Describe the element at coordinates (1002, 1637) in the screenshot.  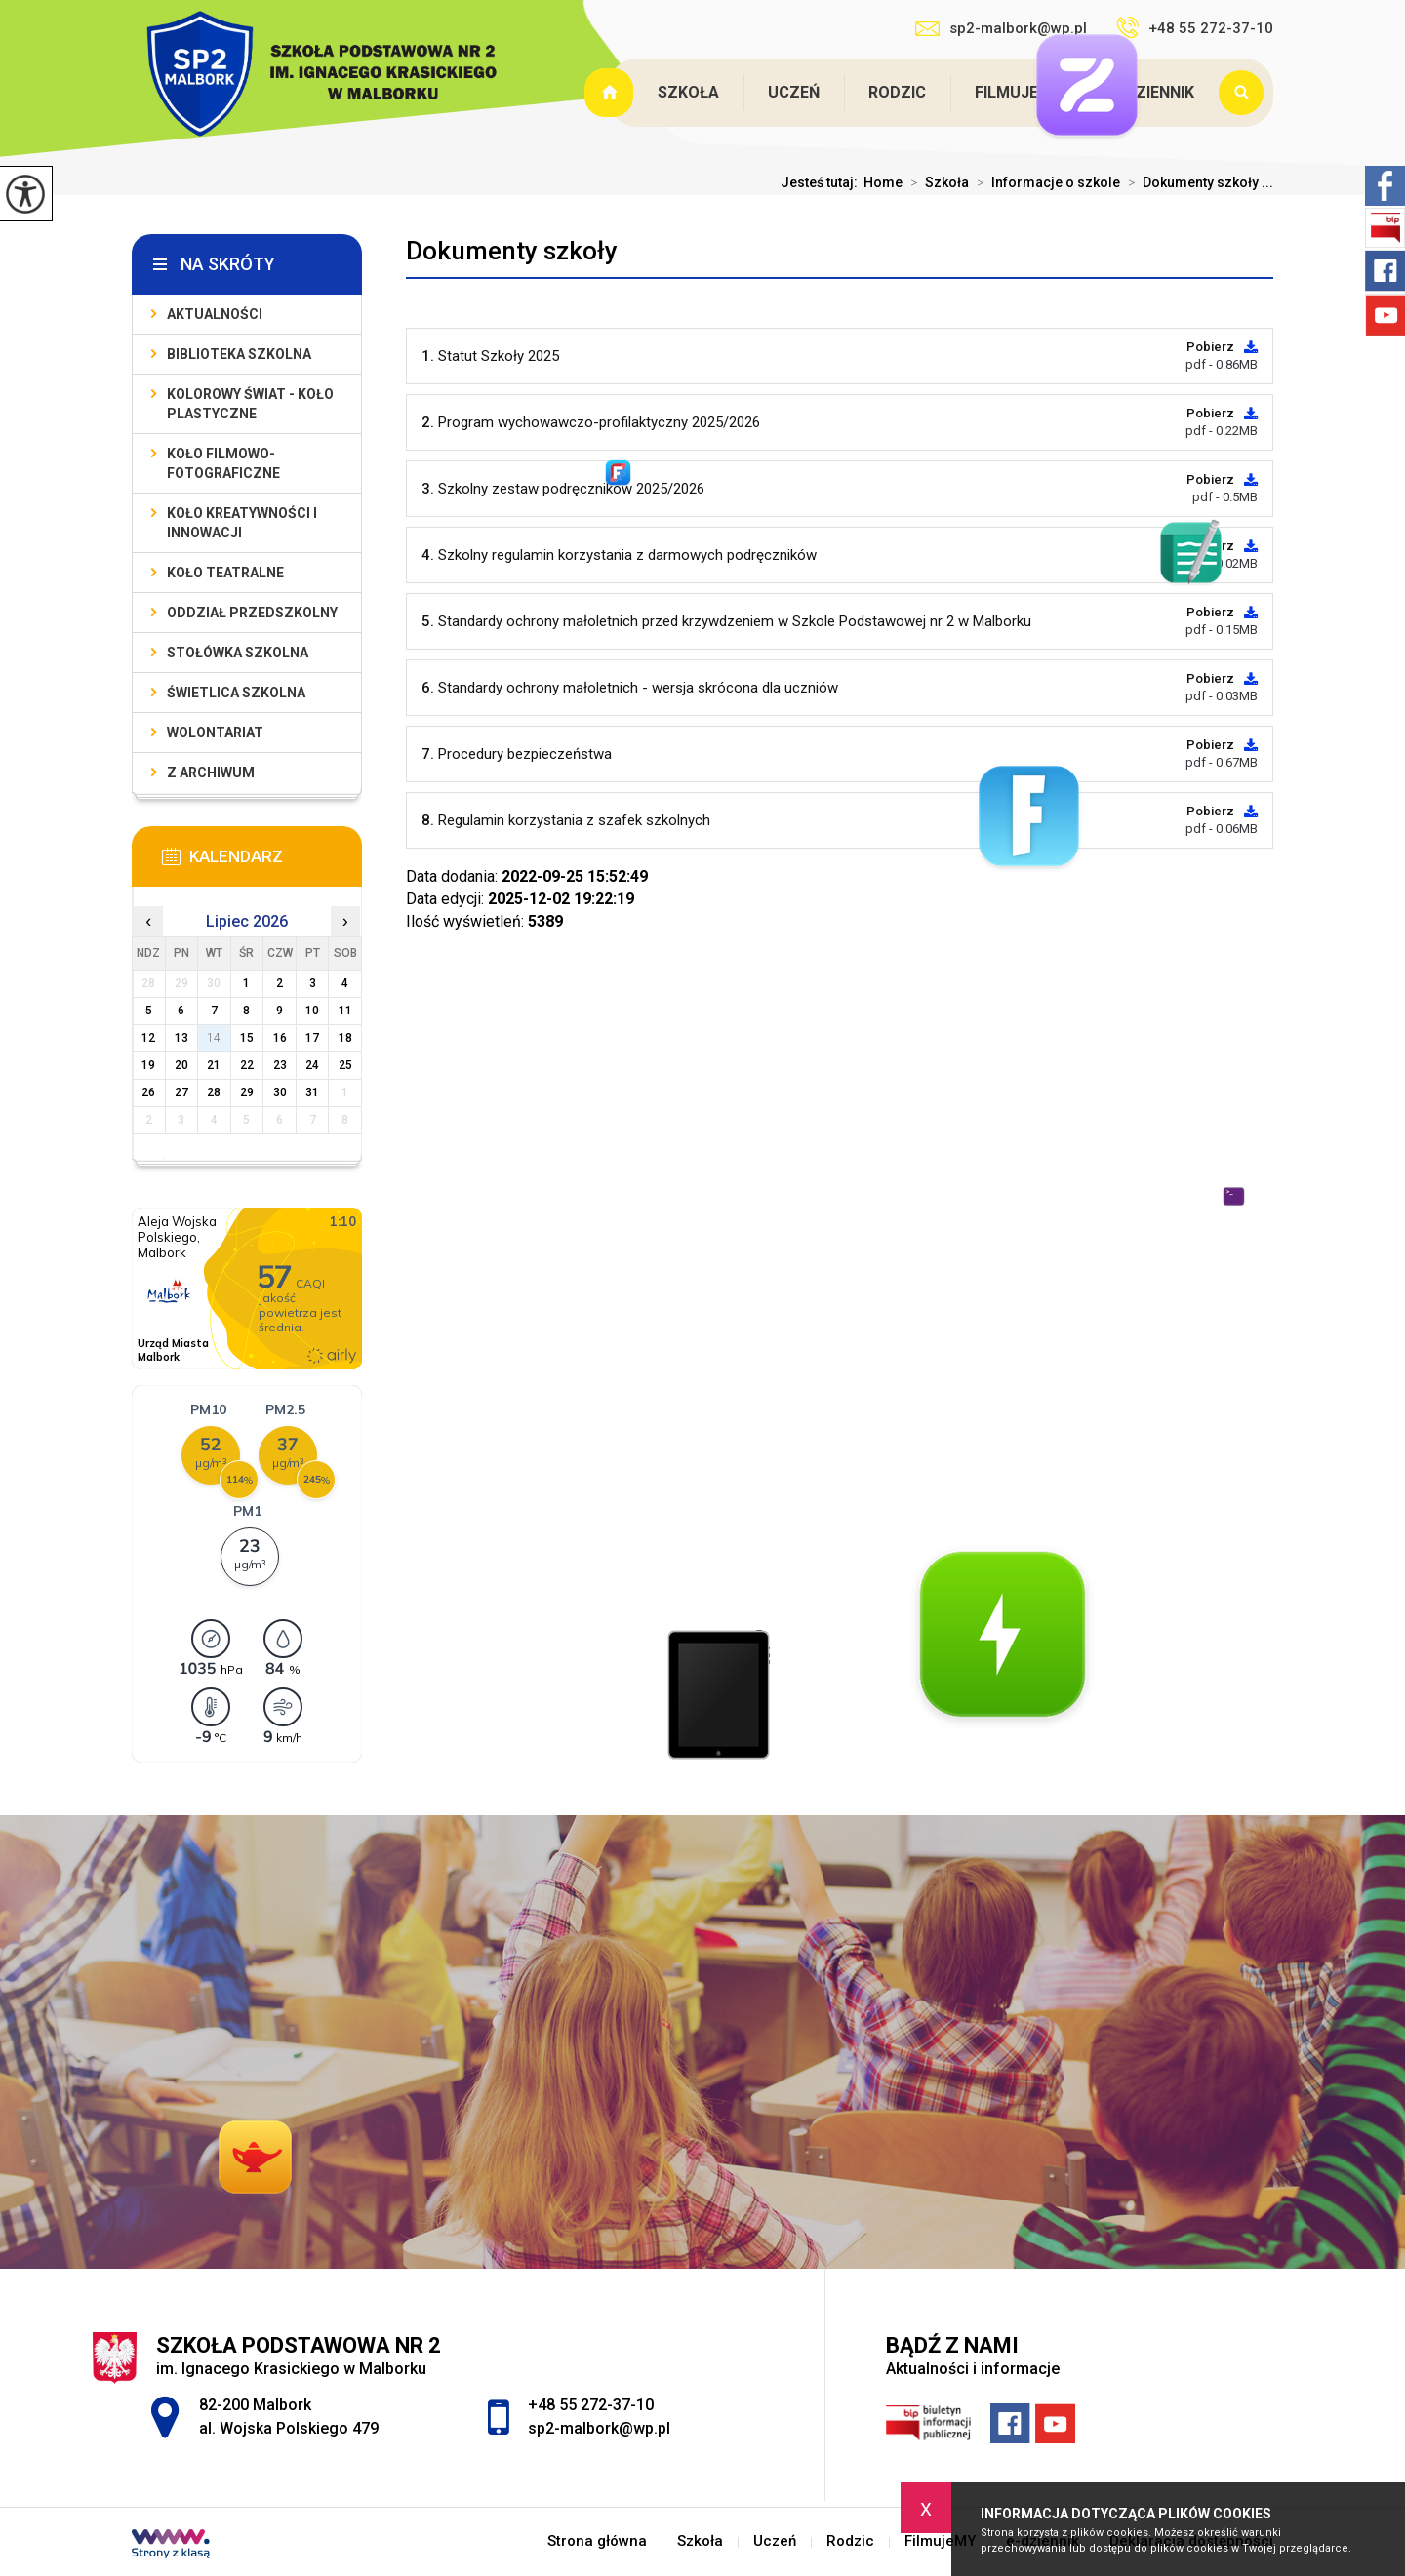
I see `access power management settings` at that location.